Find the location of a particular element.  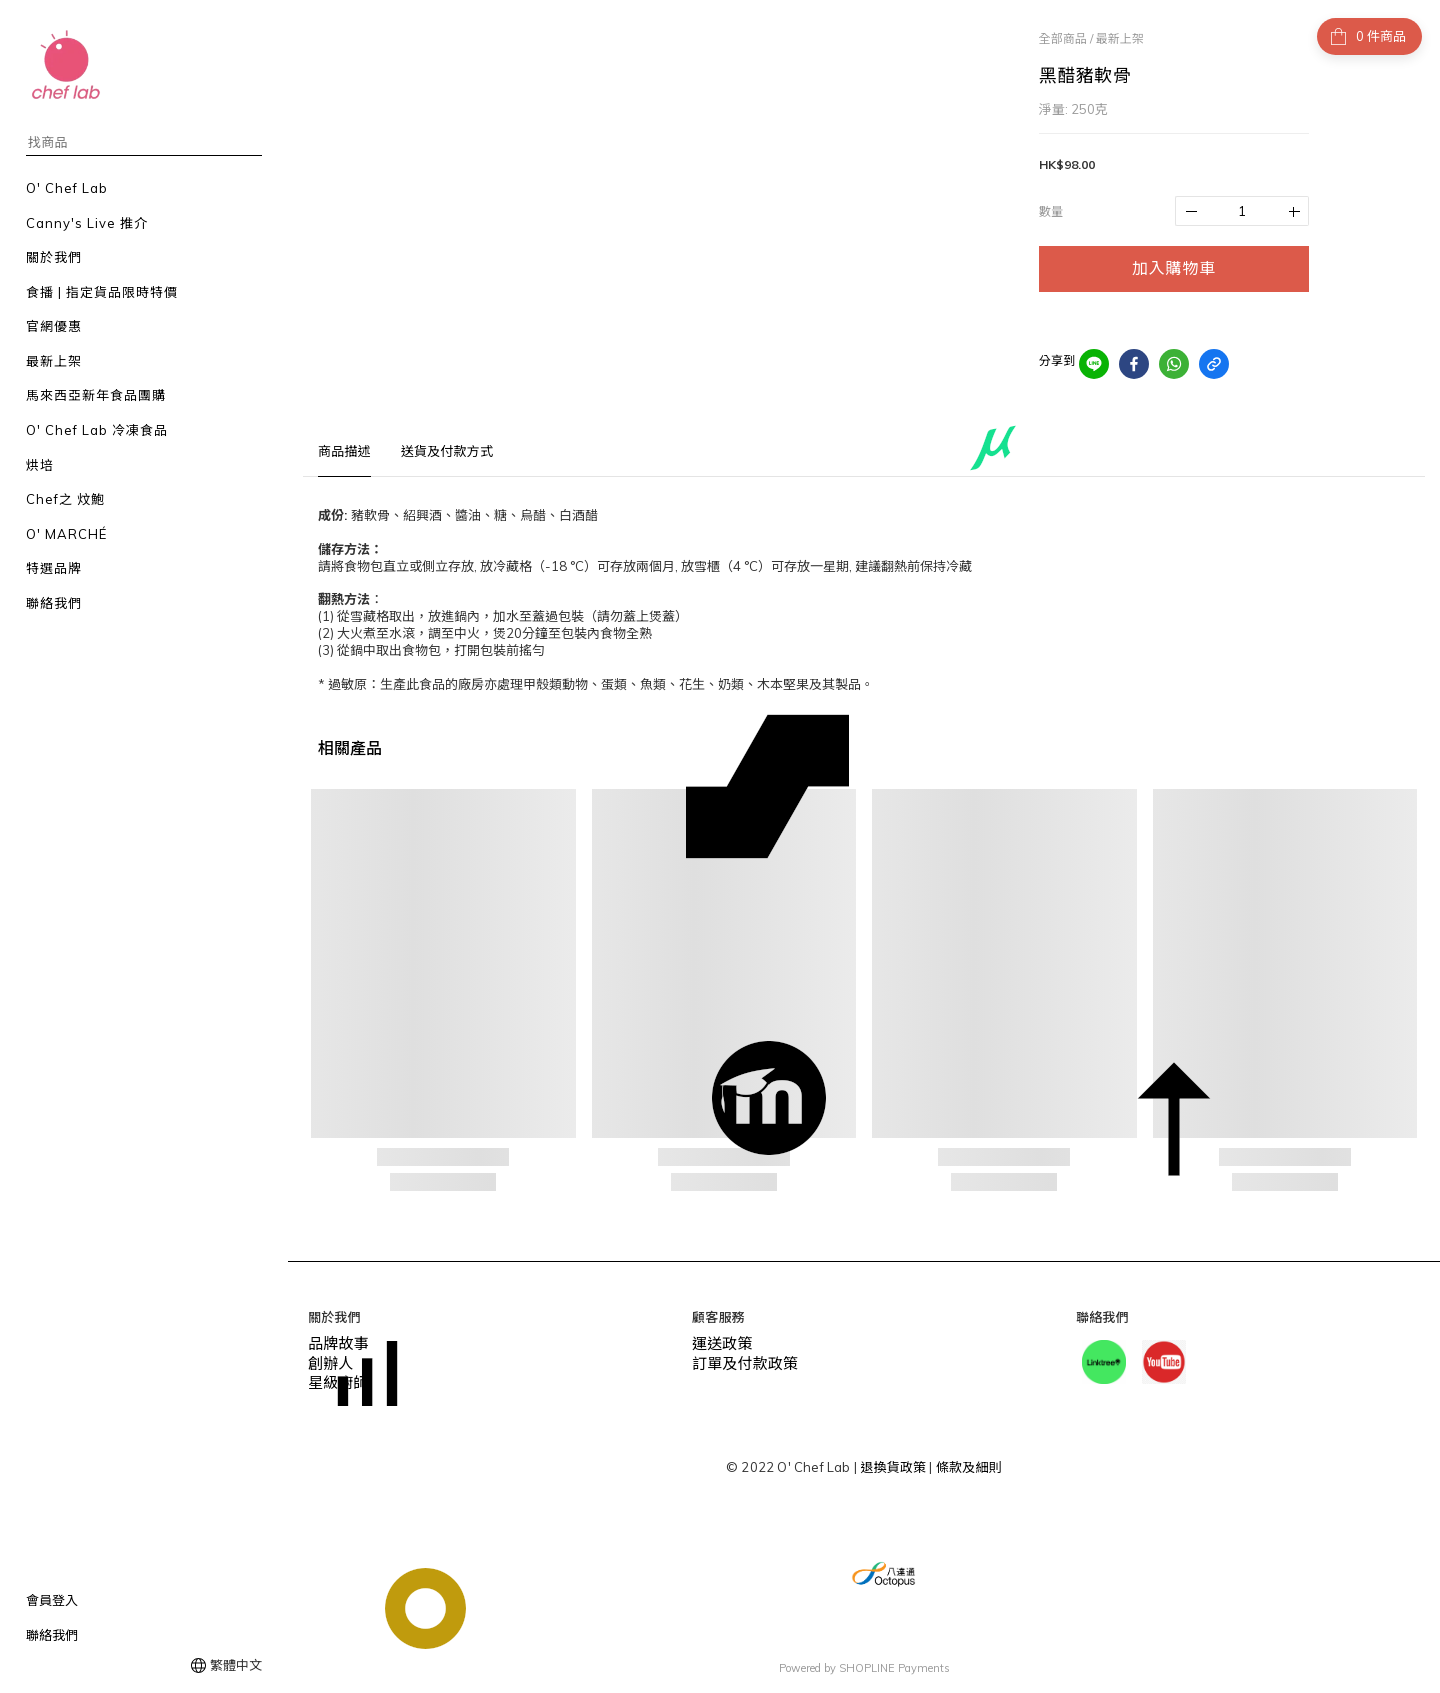

salt project logo is located at coordinates (767, 786).